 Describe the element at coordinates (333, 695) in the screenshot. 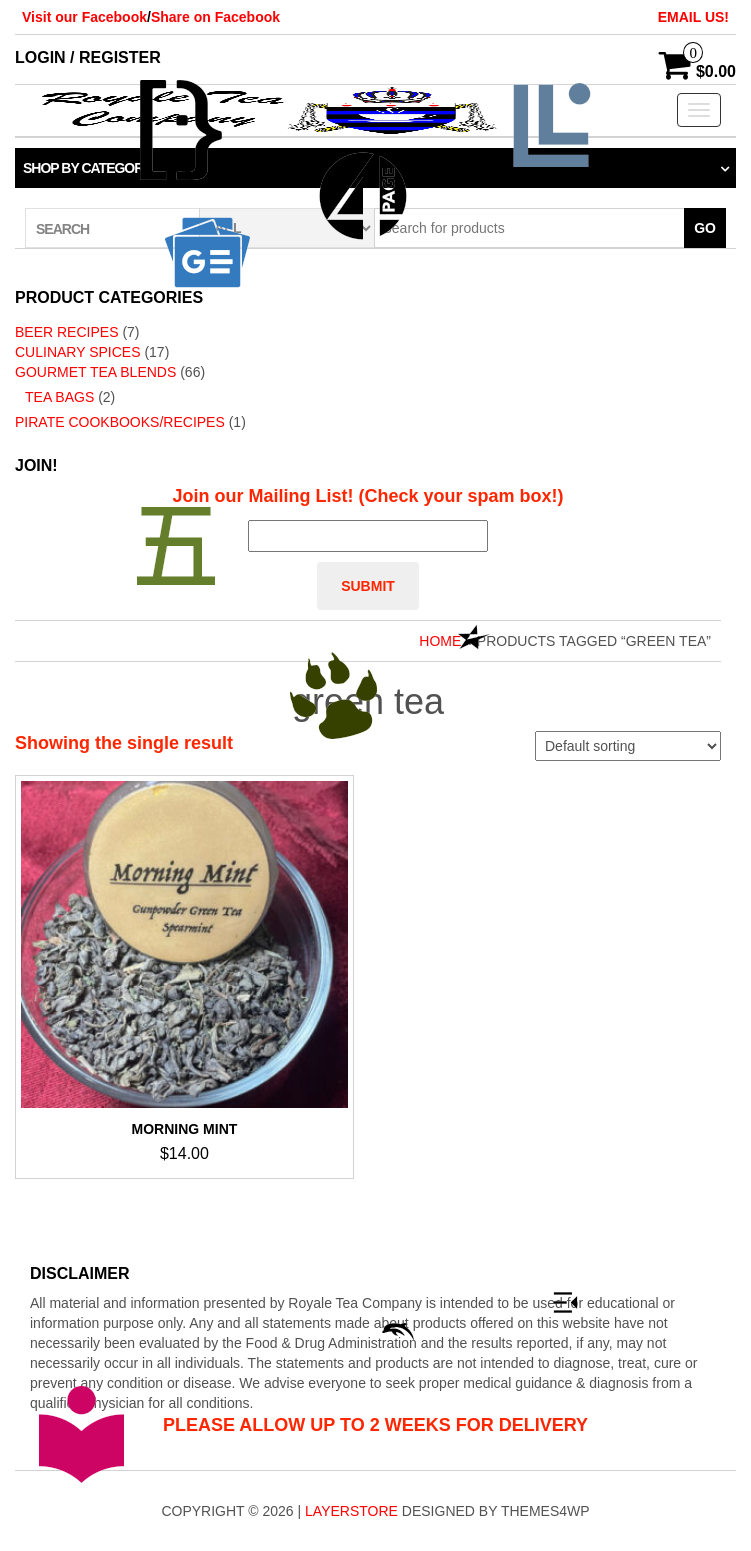

I see `lazarus IDE logo` at that location.